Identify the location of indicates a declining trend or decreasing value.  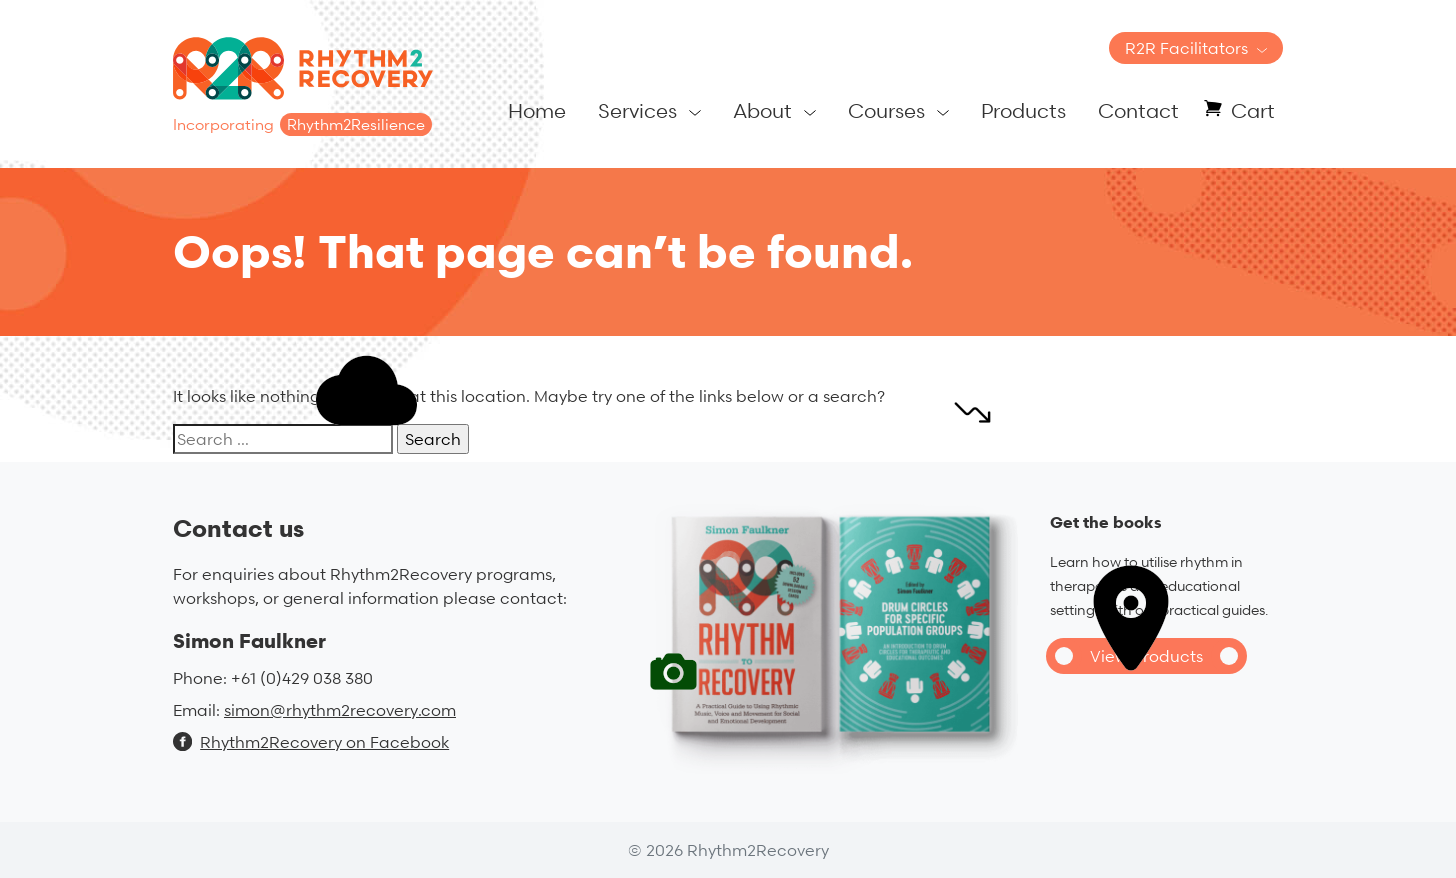
(972, 412).